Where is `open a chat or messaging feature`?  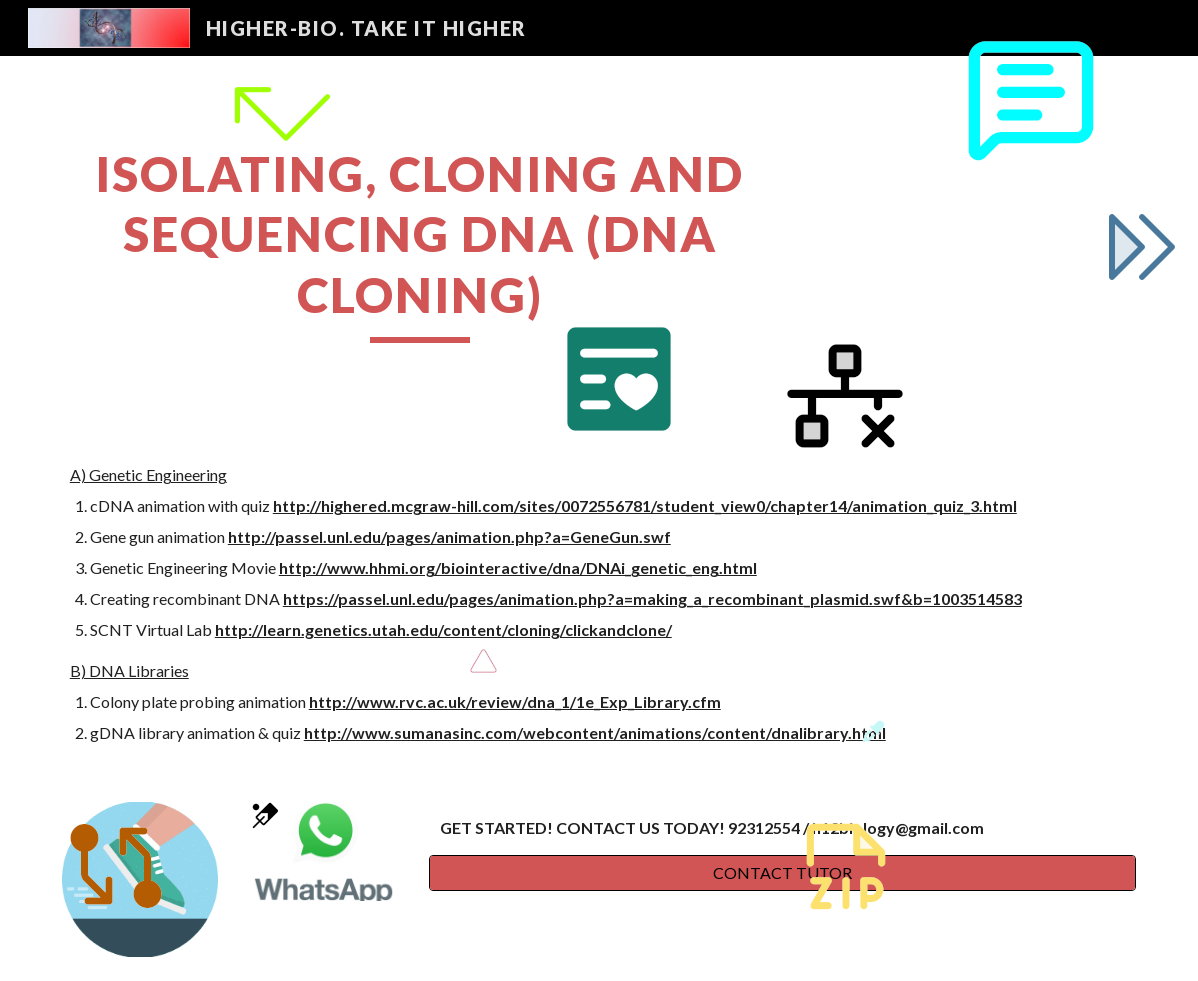 open a chat or messaging feature is located at coordinates (1031, 98).